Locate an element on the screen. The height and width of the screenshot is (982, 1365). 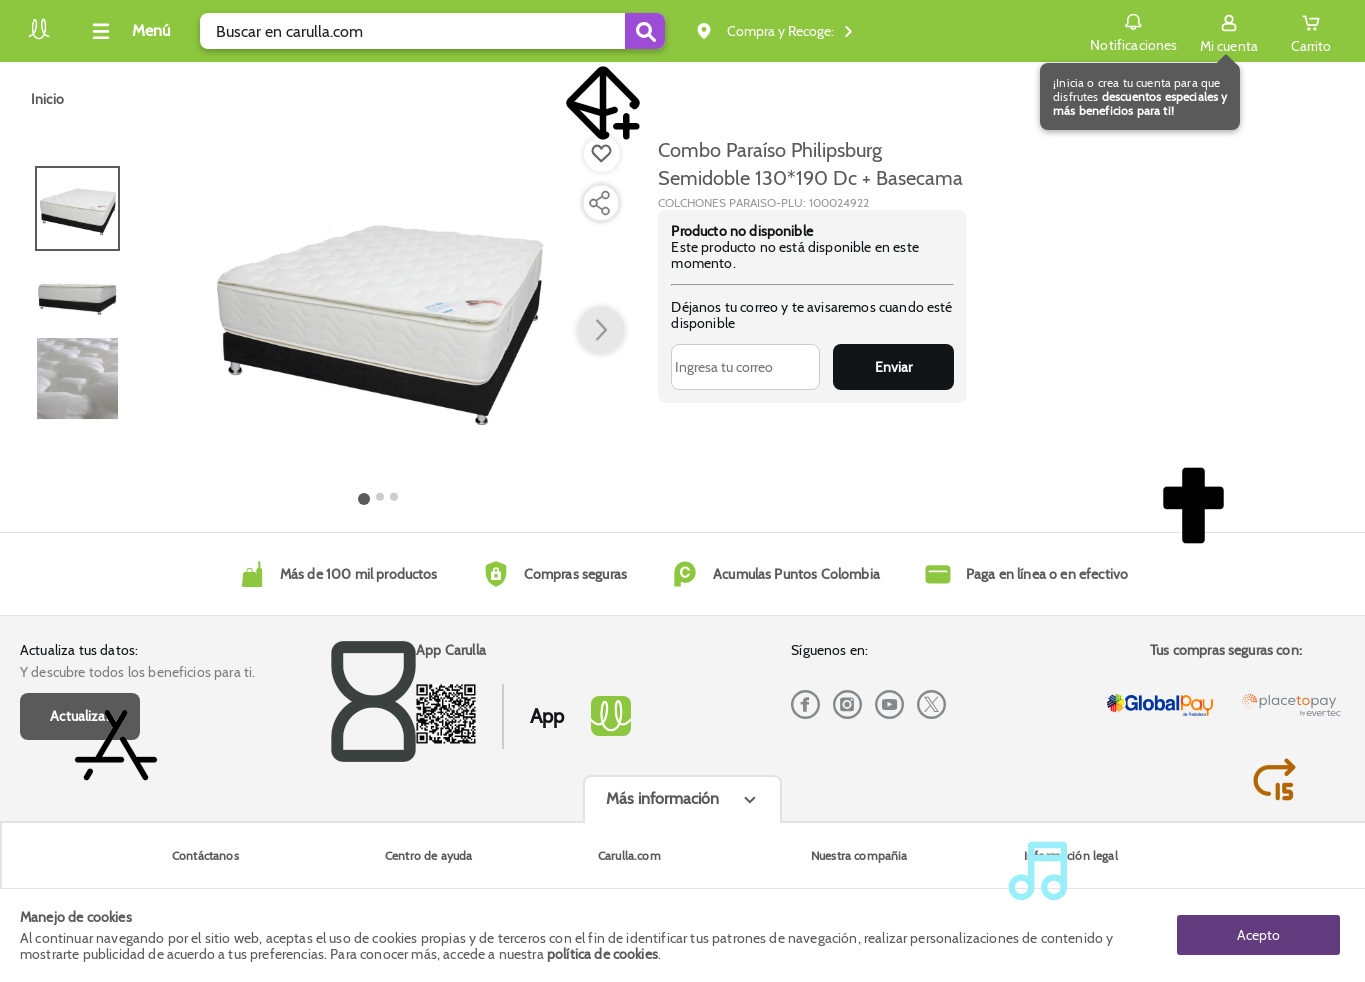
open the app store is located at coordinates (116, 748).